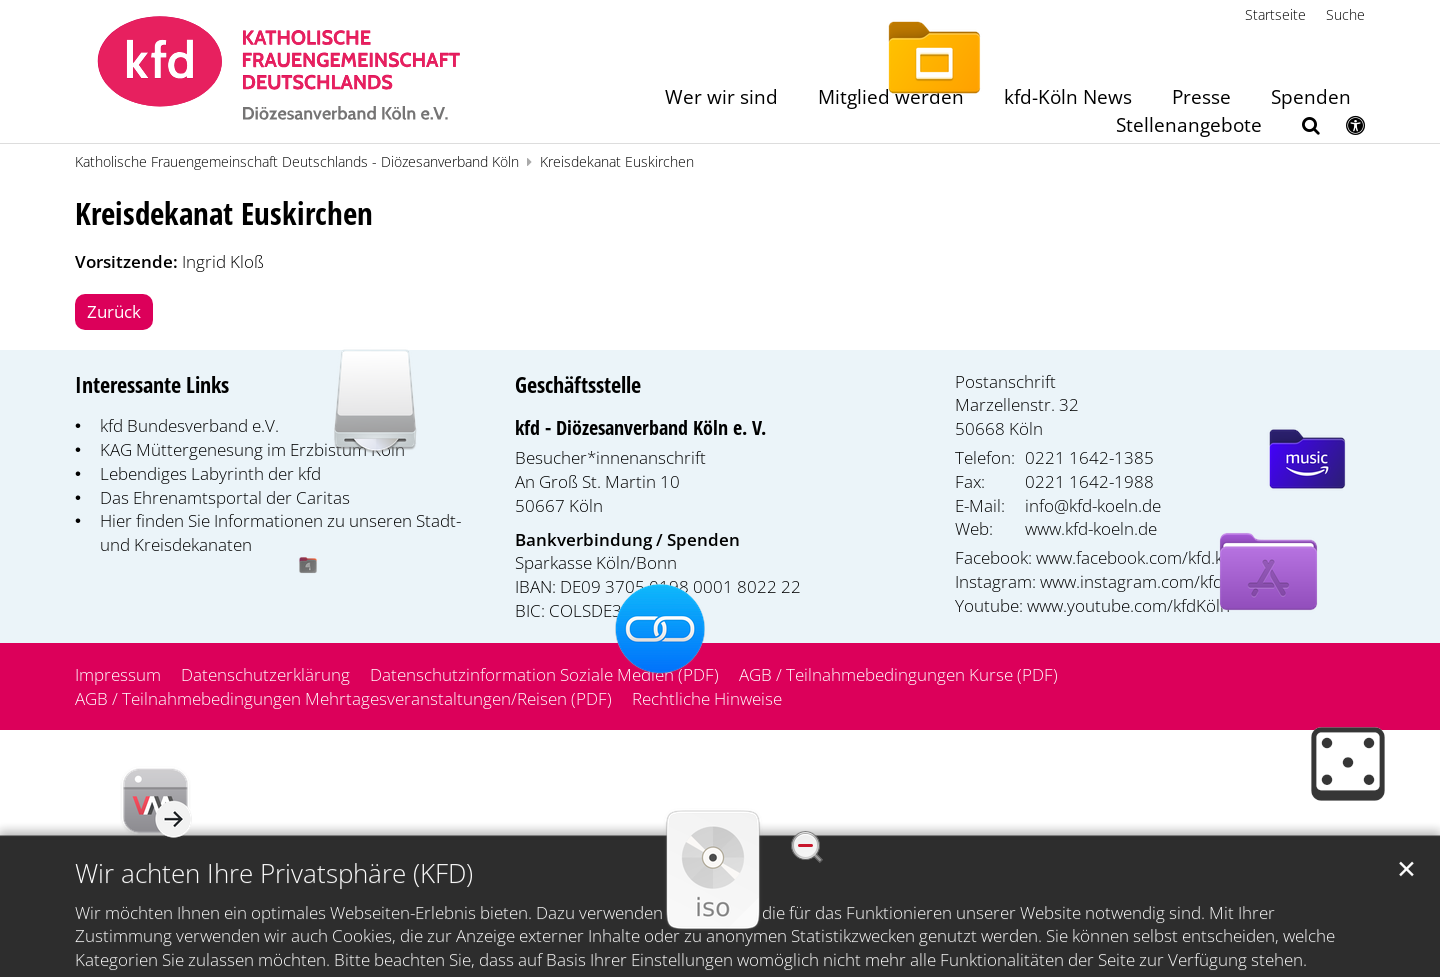 The height and width of the screenshot is (977, 1440). What do you see at coordinates (713, 870) in the screenshot?
I see `a CD/DVD disc image file (ISO format)` at bounding box center [713, 870].